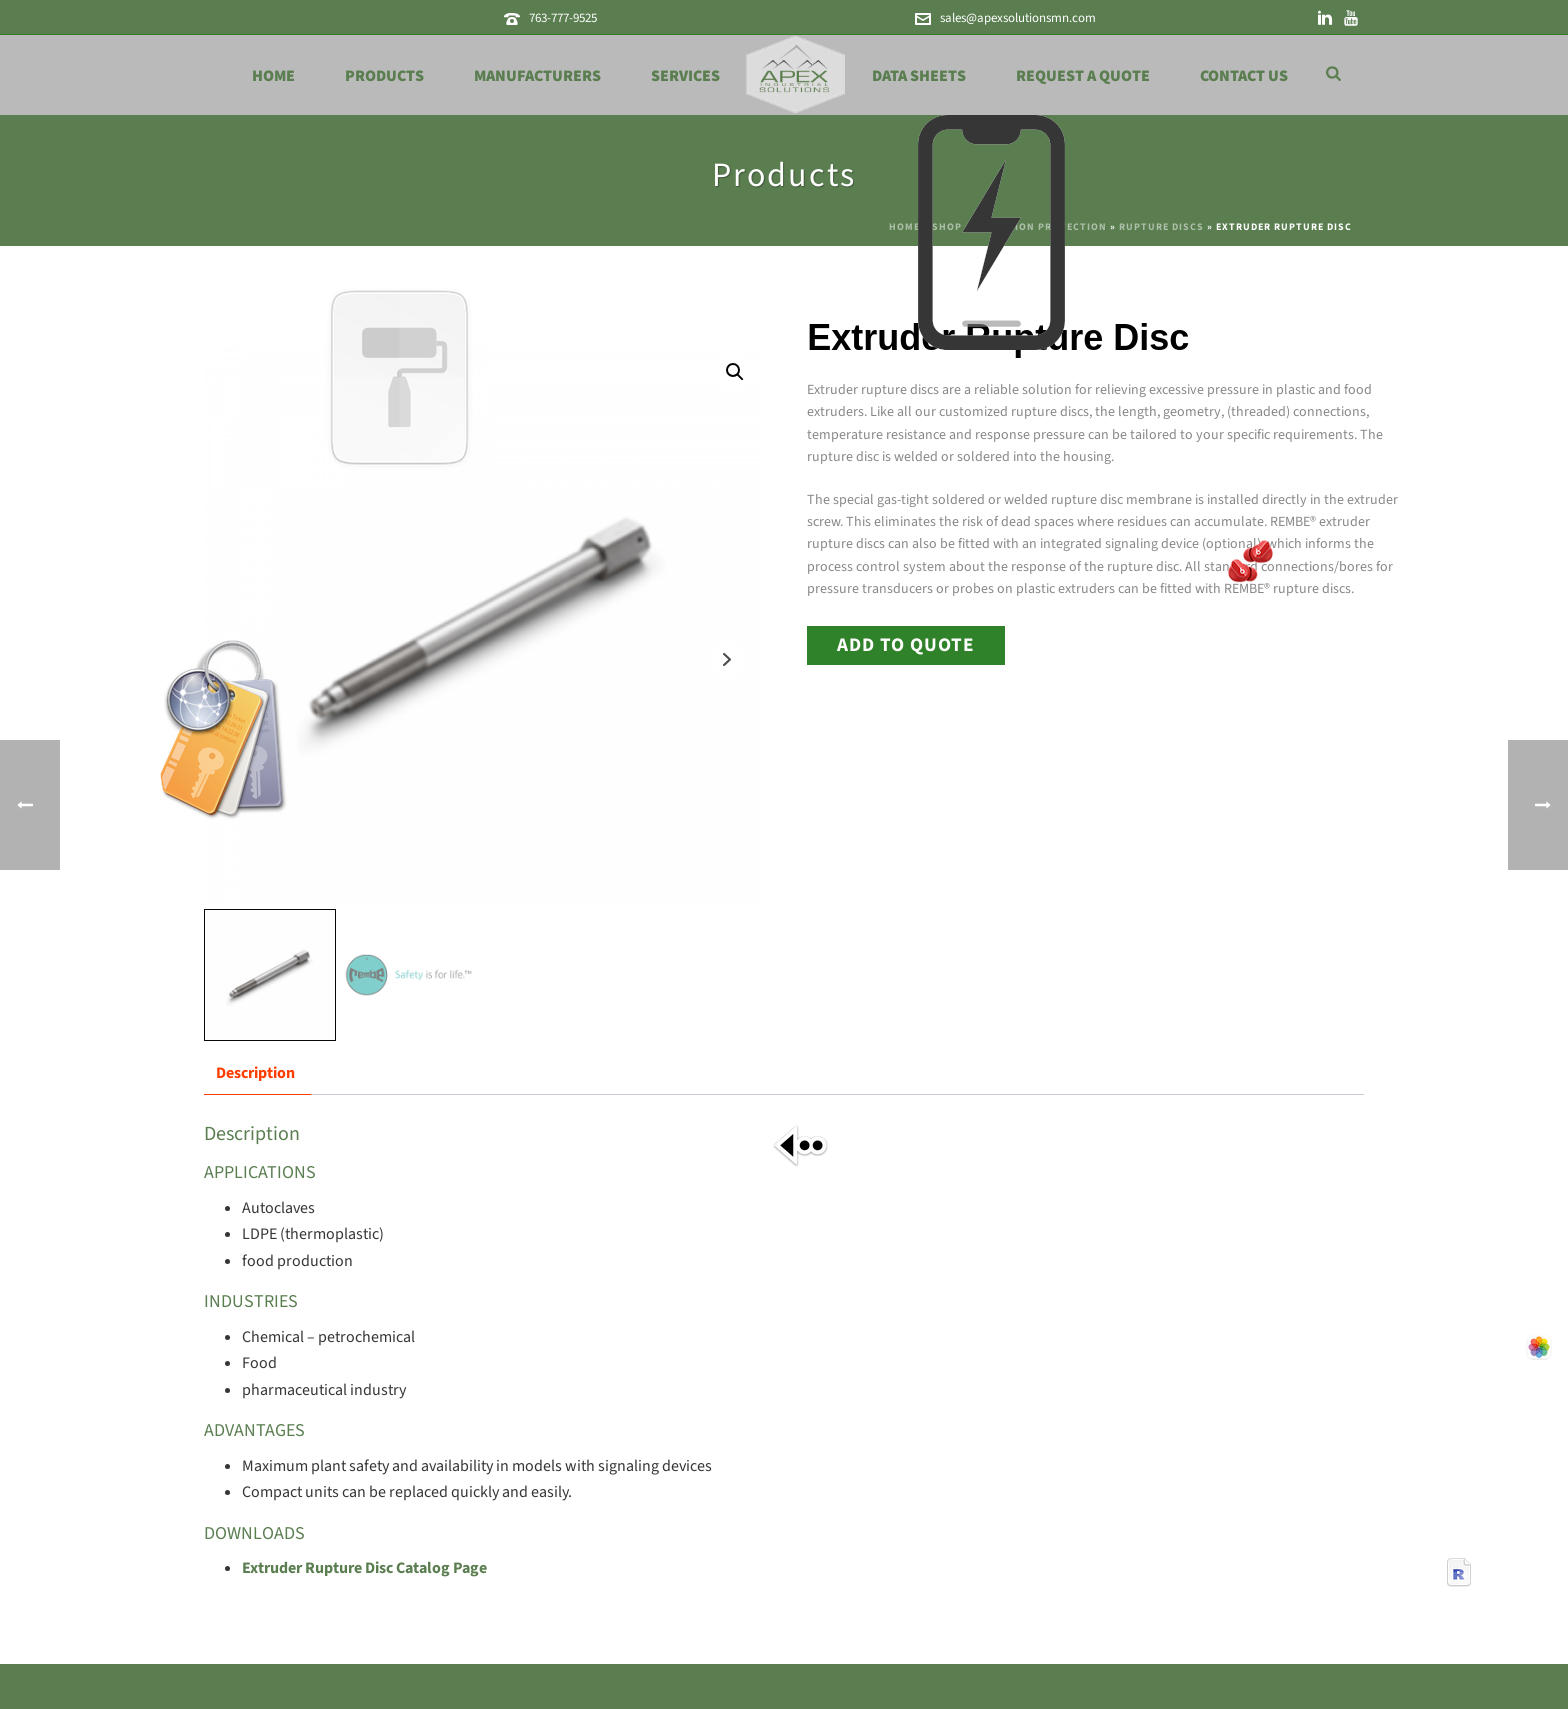  I want to click on access kerberos authentication settings, so click(223, 729).